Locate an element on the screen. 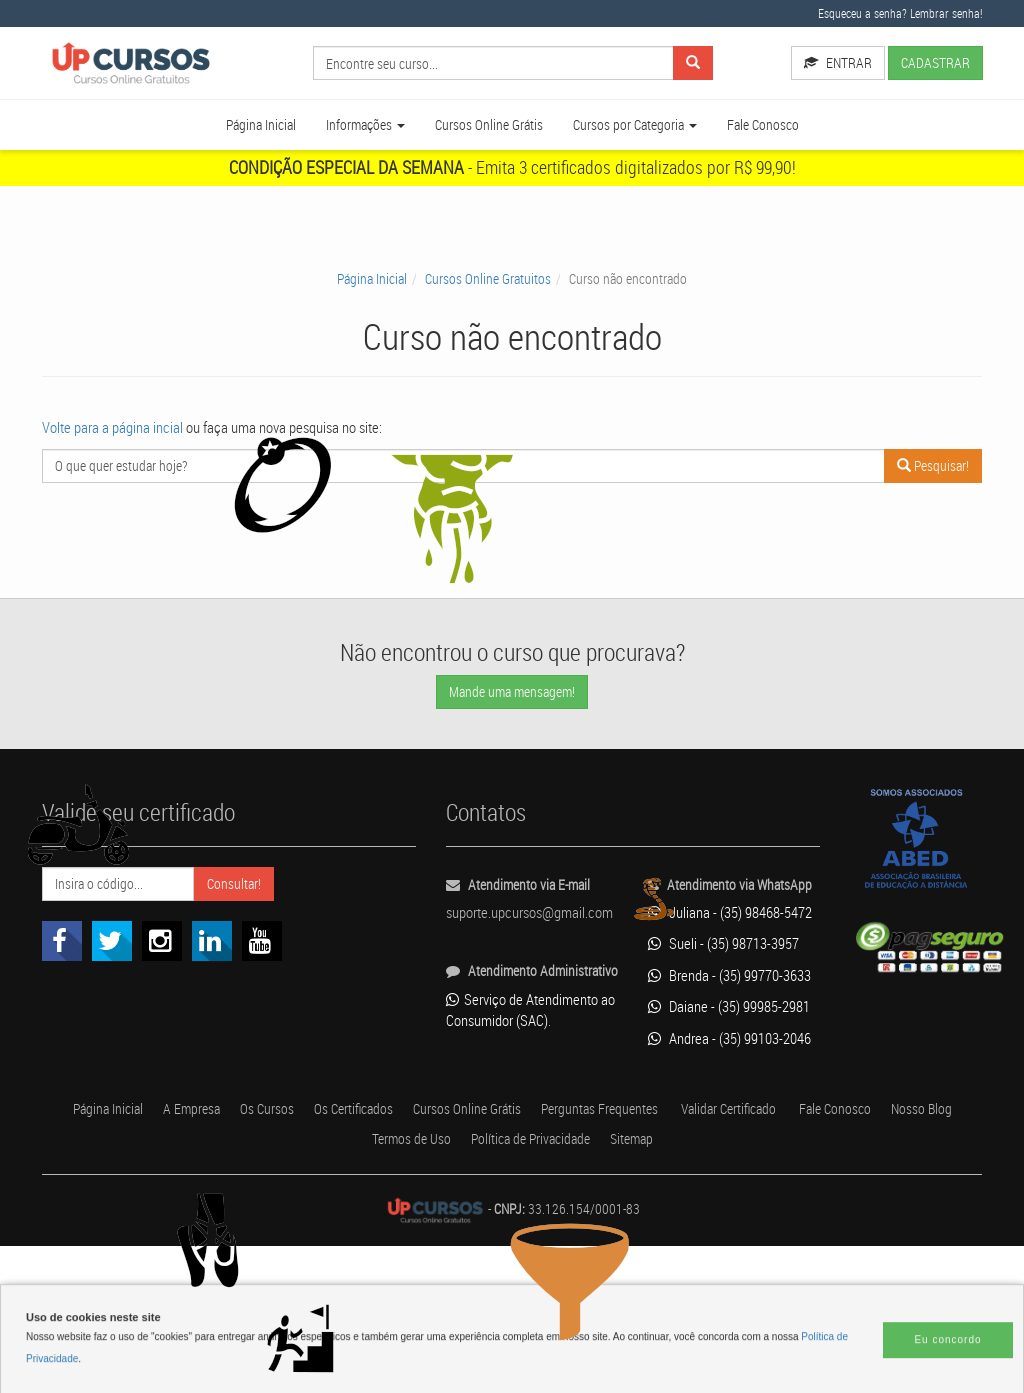 This screenshot has height=1393, width=1024. track progress toward a goal is located at coordinates (299, 1338).